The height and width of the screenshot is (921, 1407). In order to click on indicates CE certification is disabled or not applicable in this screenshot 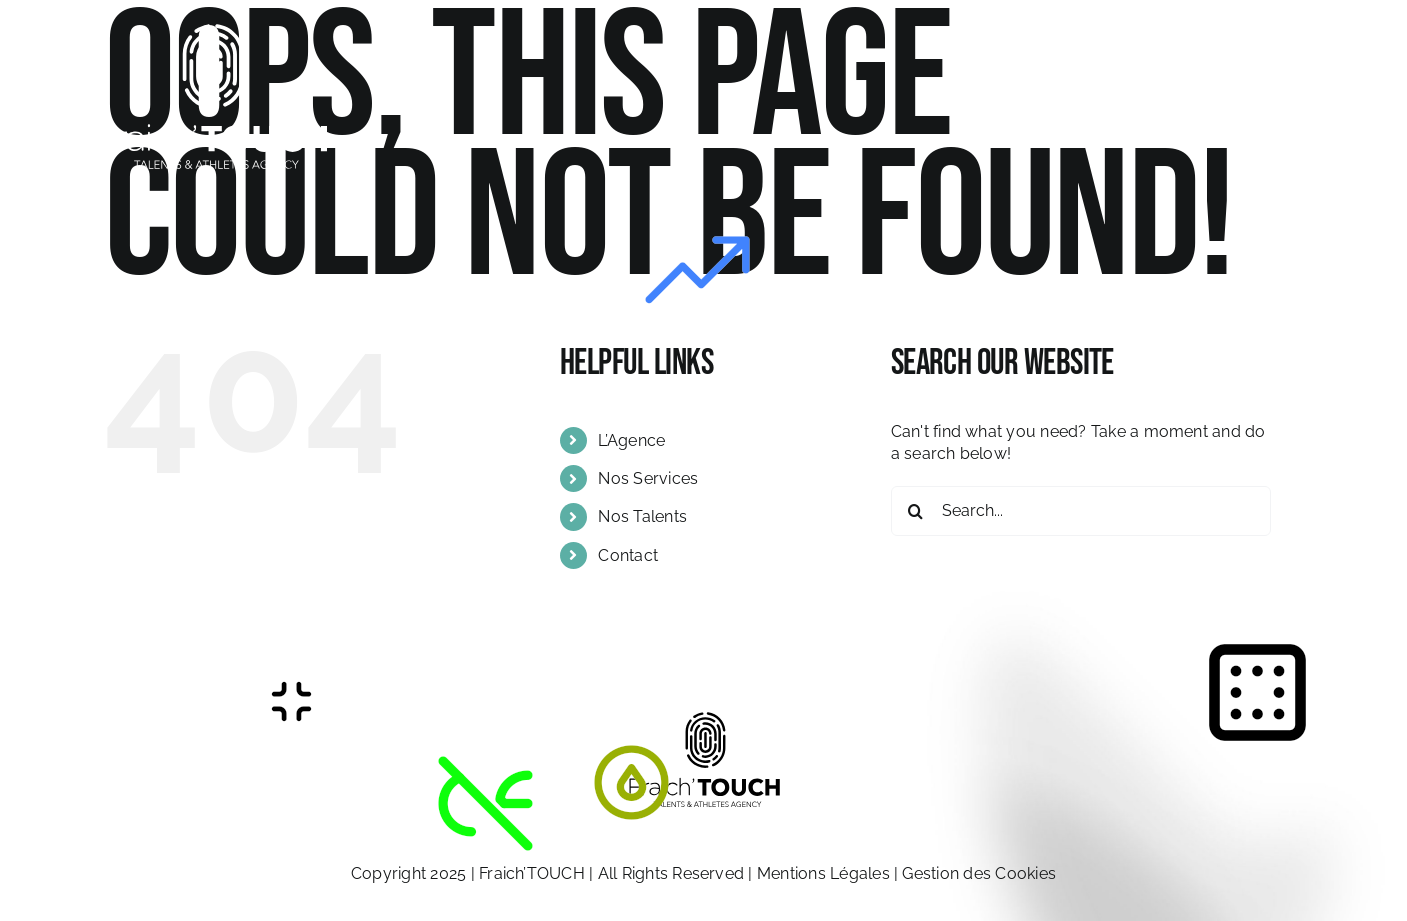, I will do `click(485, 803)`.